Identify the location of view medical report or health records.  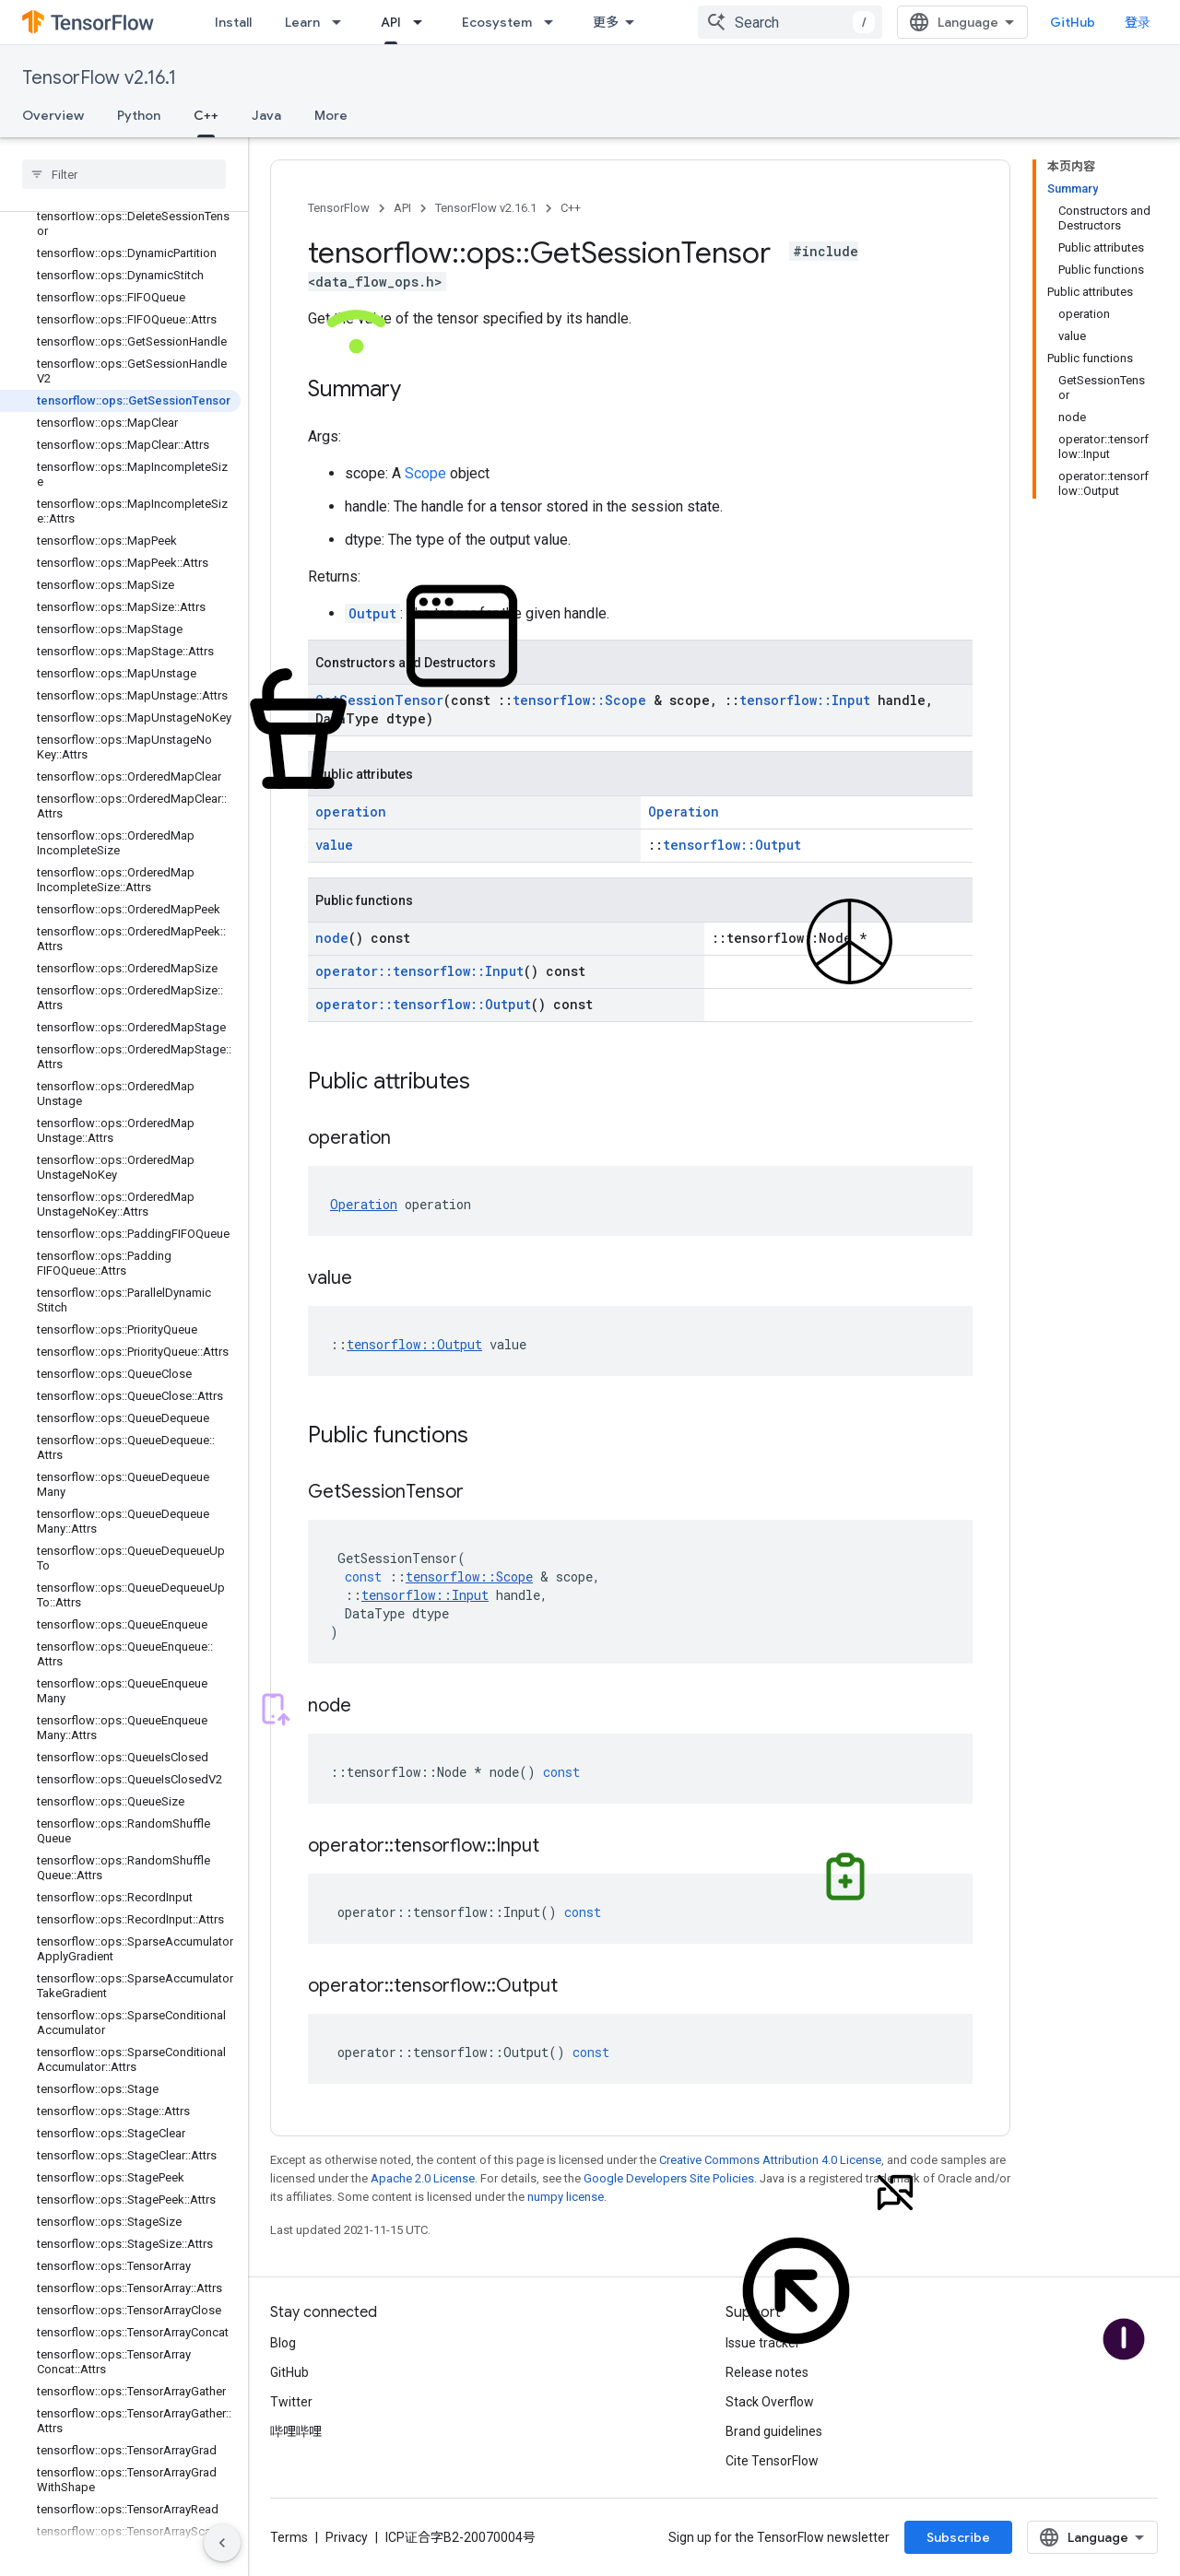
(845, 1876).